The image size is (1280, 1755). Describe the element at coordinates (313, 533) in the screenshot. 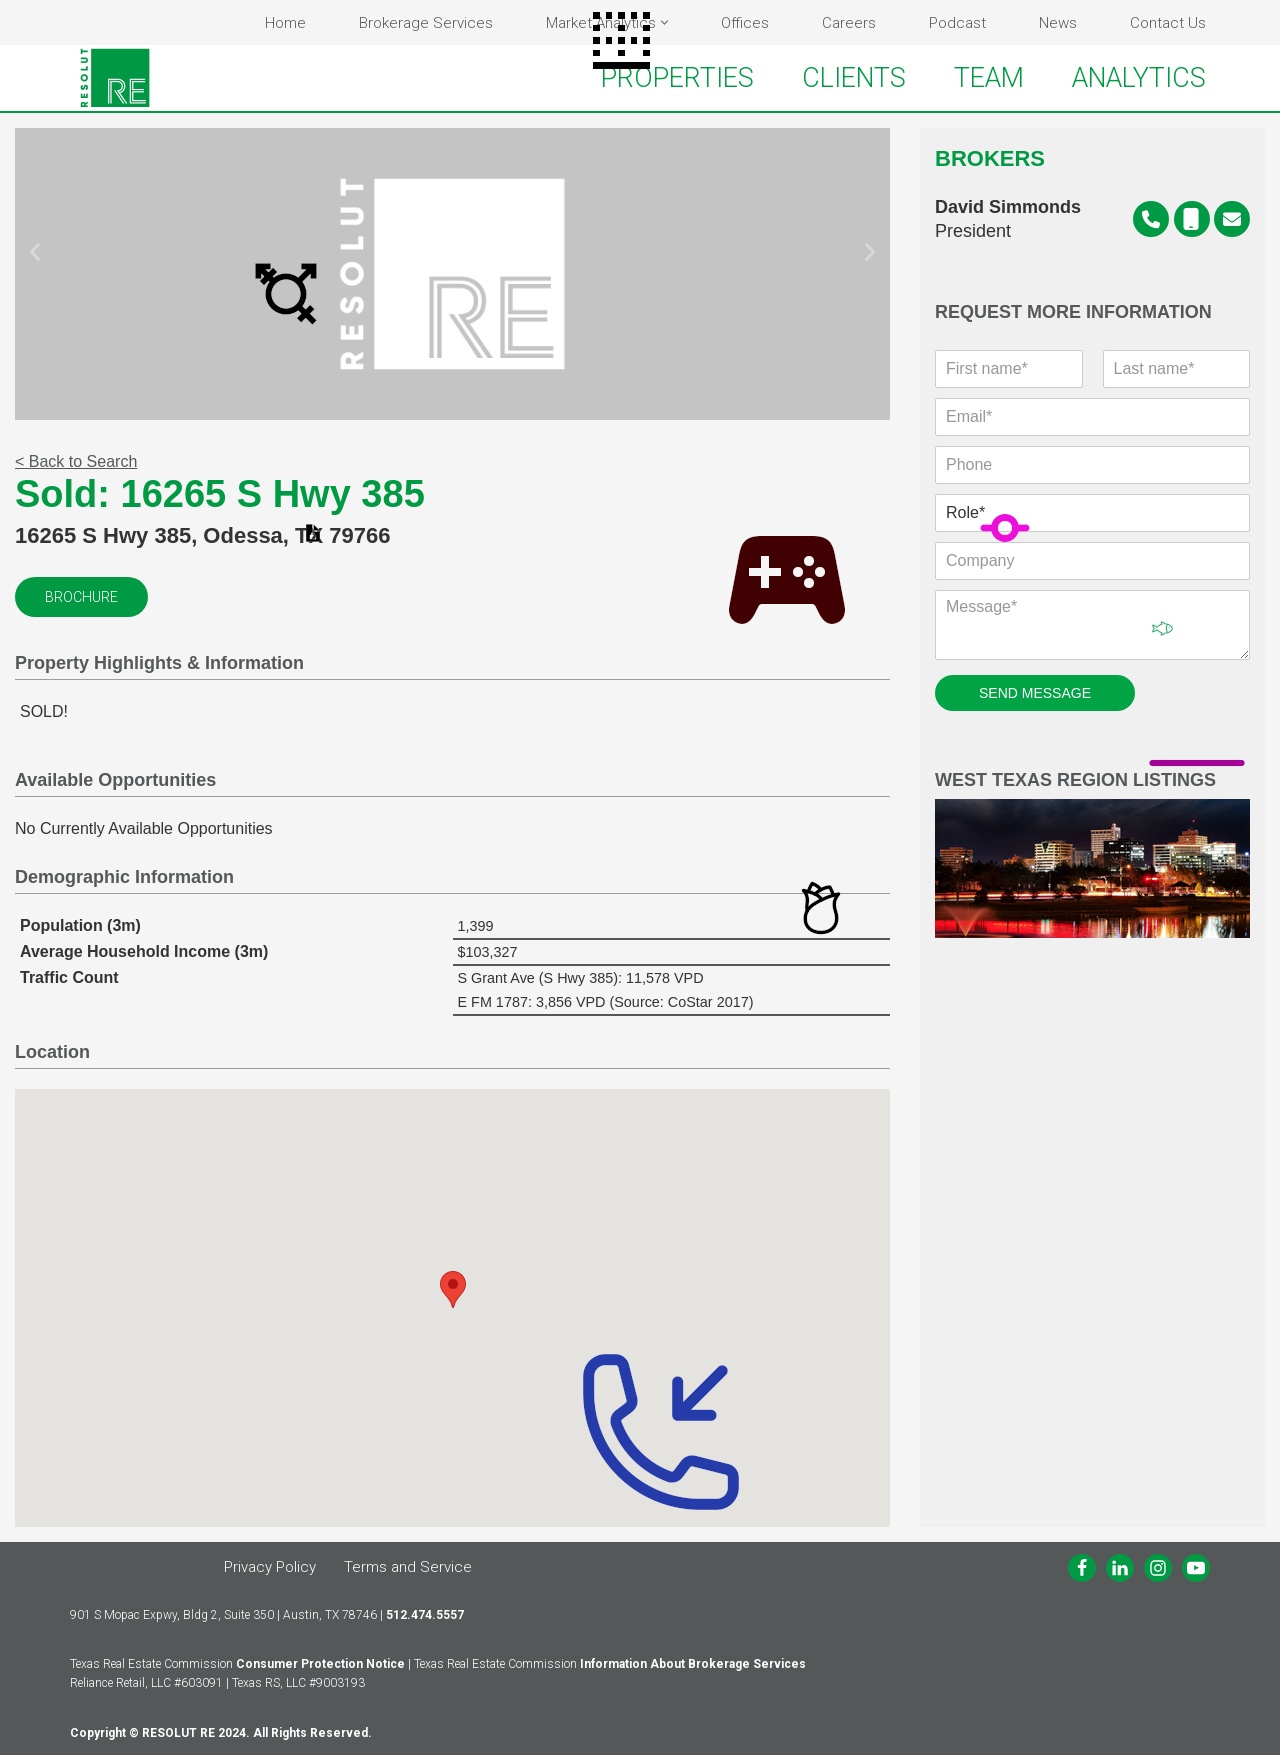

I see `view a protected or encrypted document` at that location.